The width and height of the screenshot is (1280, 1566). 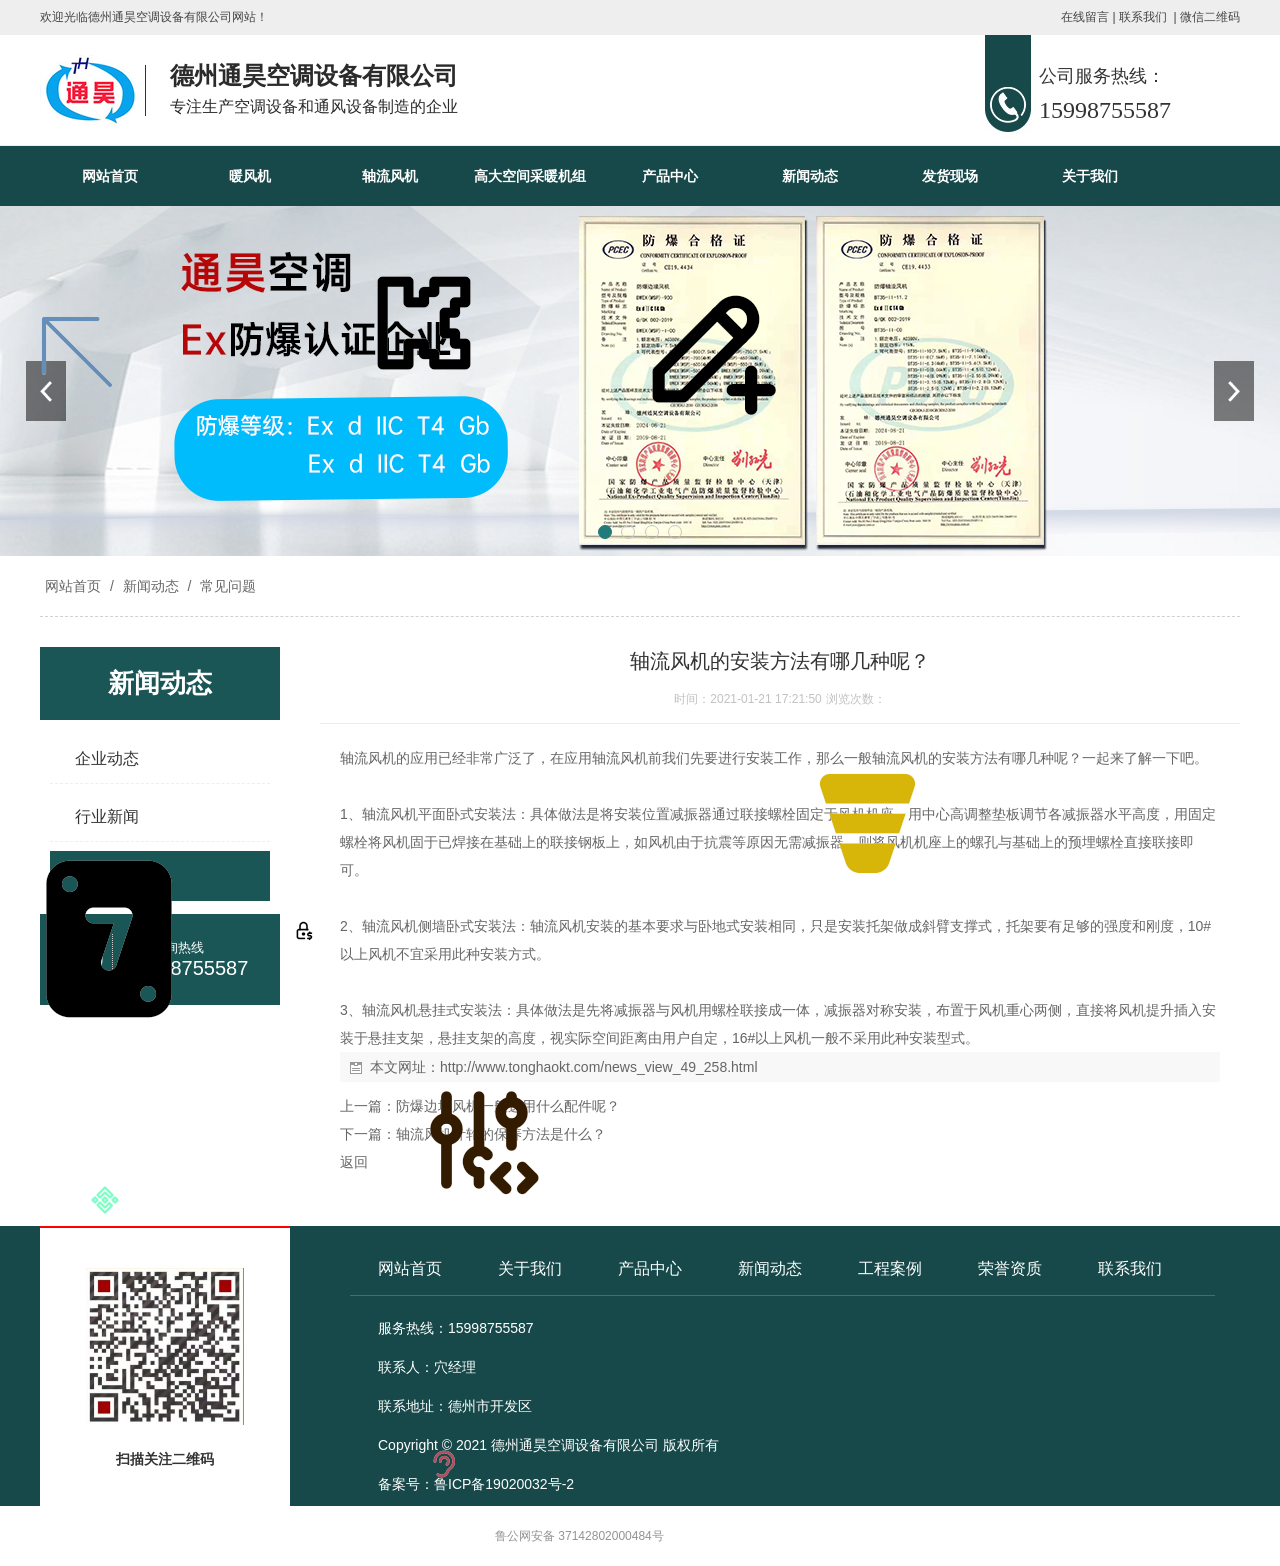 I want to click on indicates content requires payment to access, so click(x=303, y=930).